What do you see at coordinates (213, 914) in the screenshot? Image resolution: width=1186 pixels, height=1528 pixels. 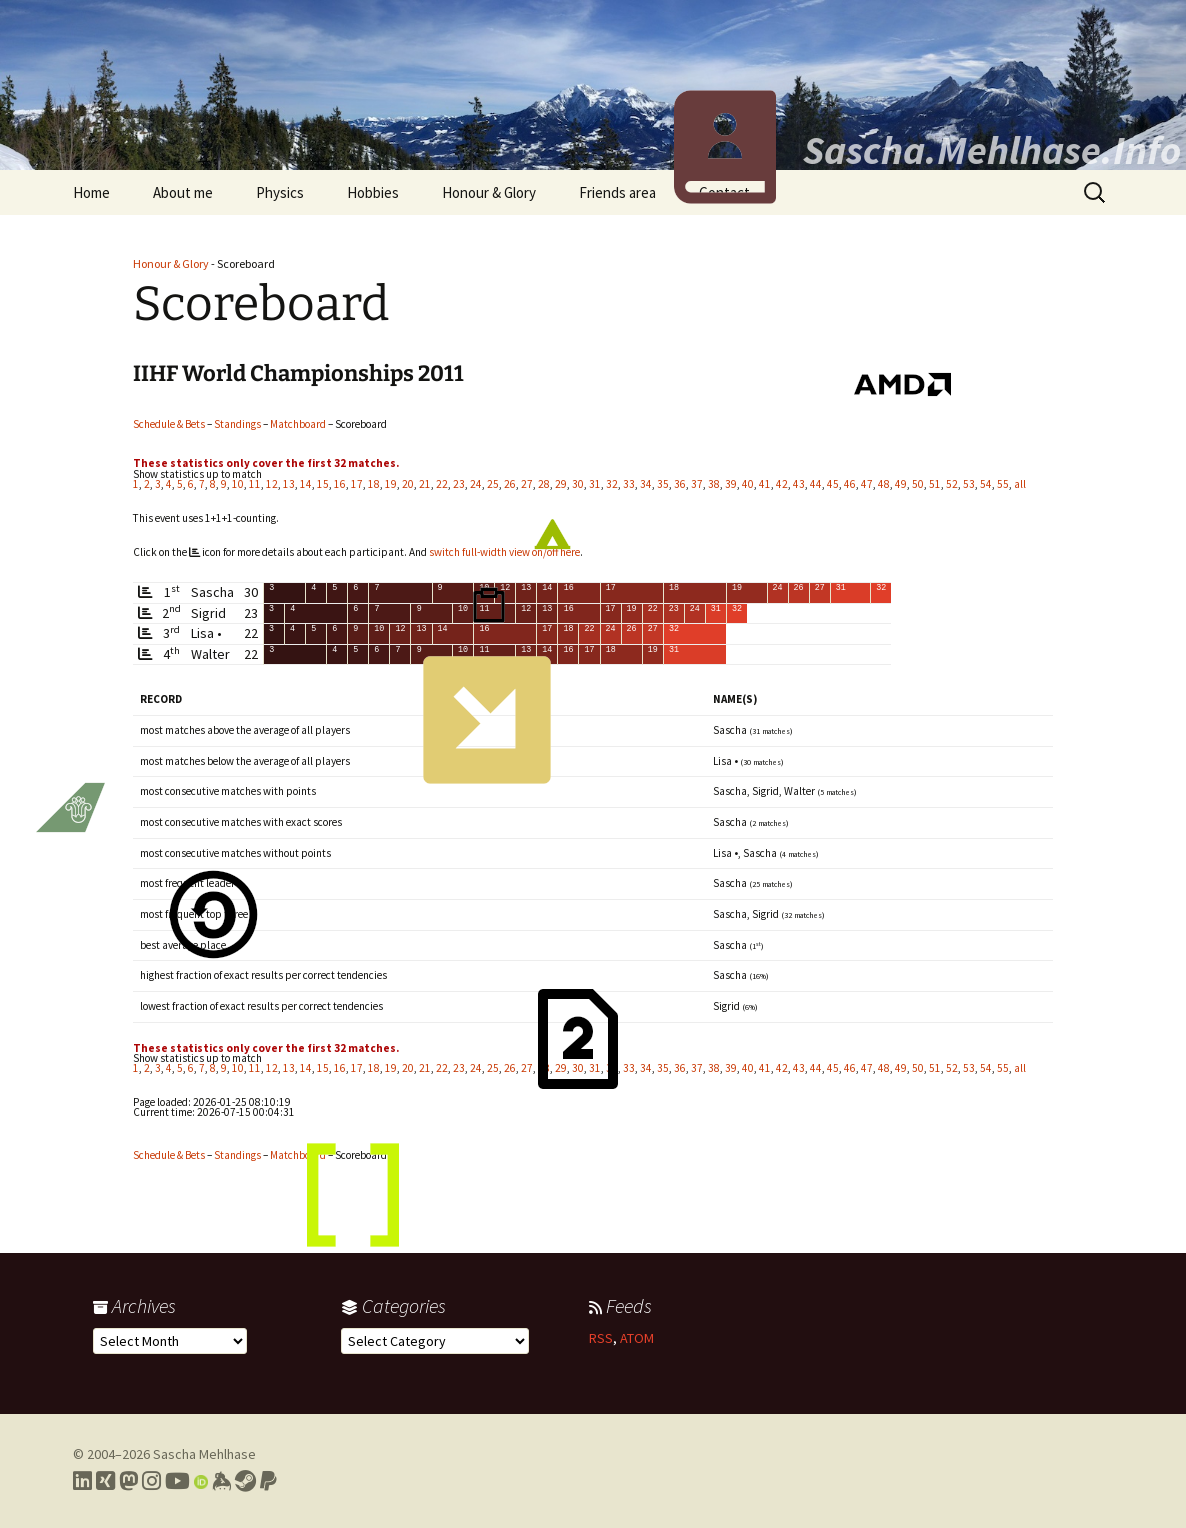 I see `indicates content shared under creative commons share-alike license` at bounding box center [213, 914].